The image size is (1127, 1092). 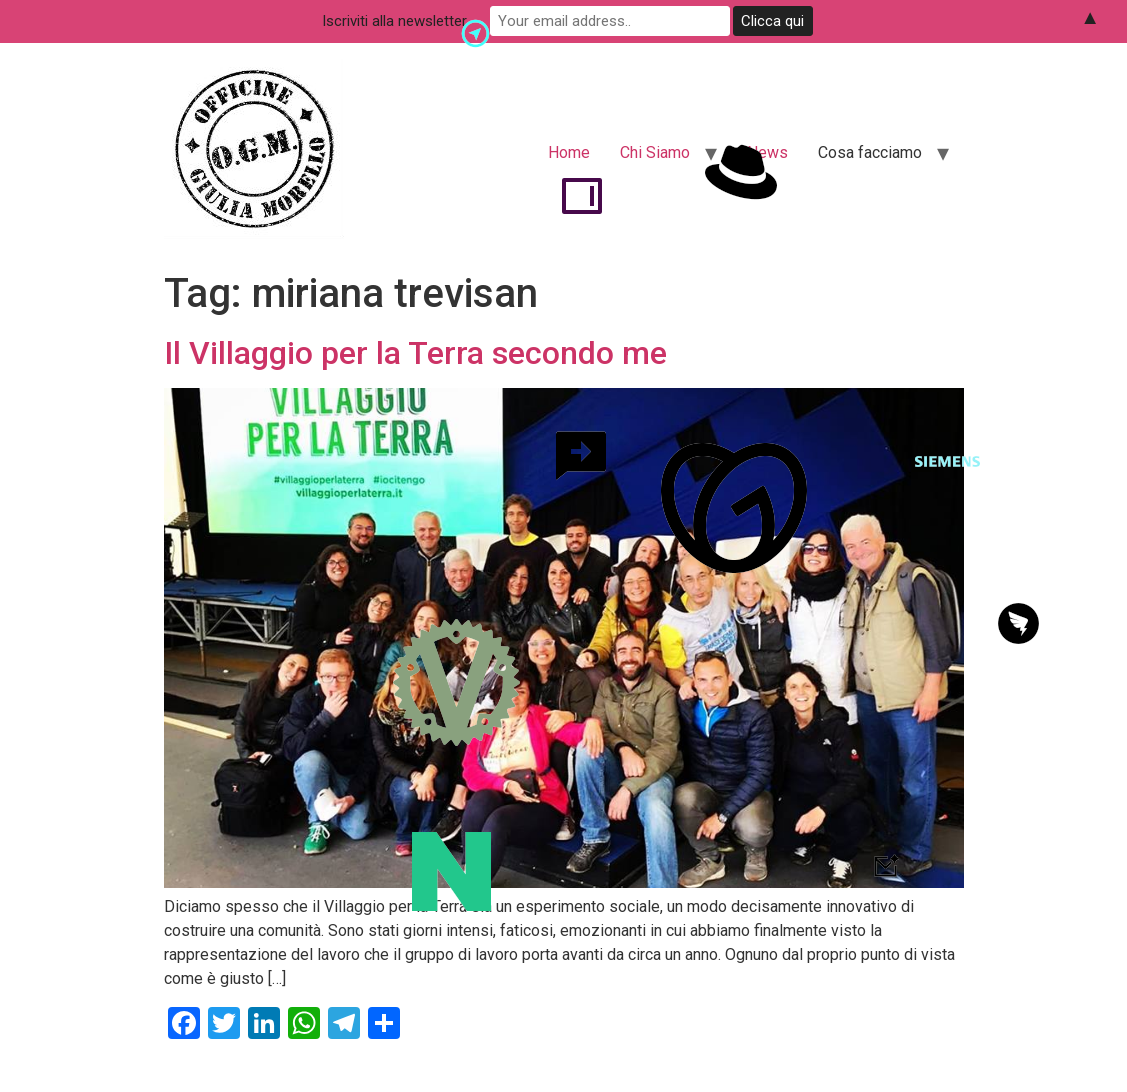 I want to click on open DingTalk messaging app, so click(x=1018, y=623).